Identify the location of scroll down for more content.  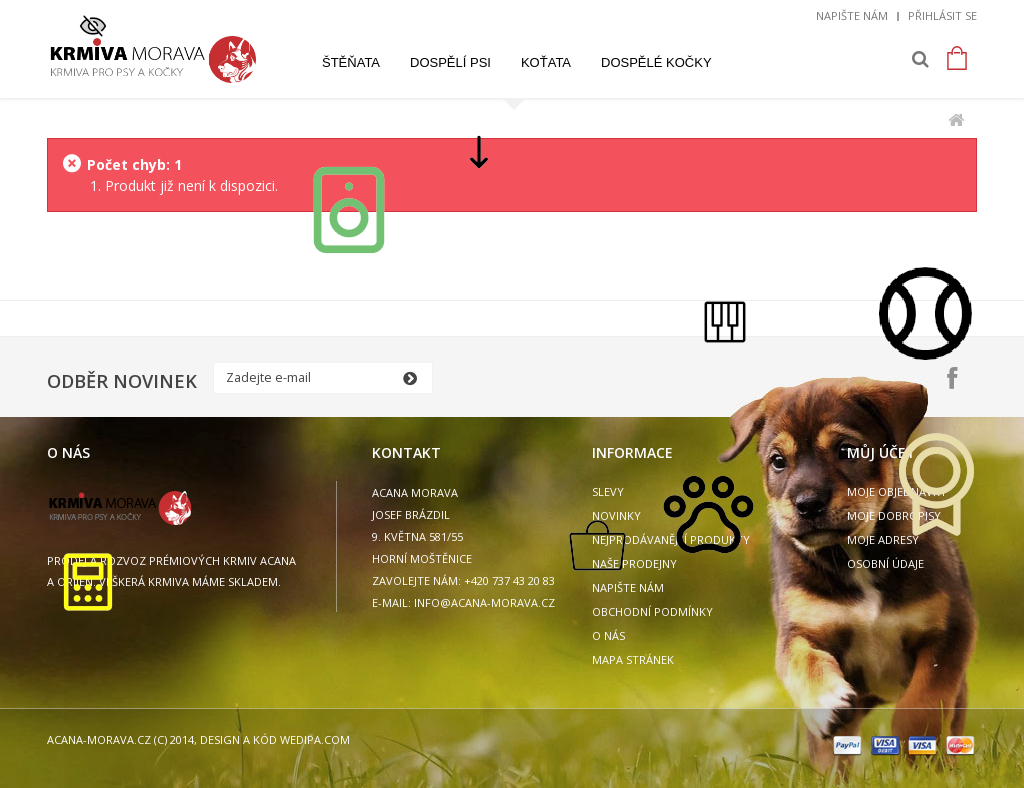
(479, 152).